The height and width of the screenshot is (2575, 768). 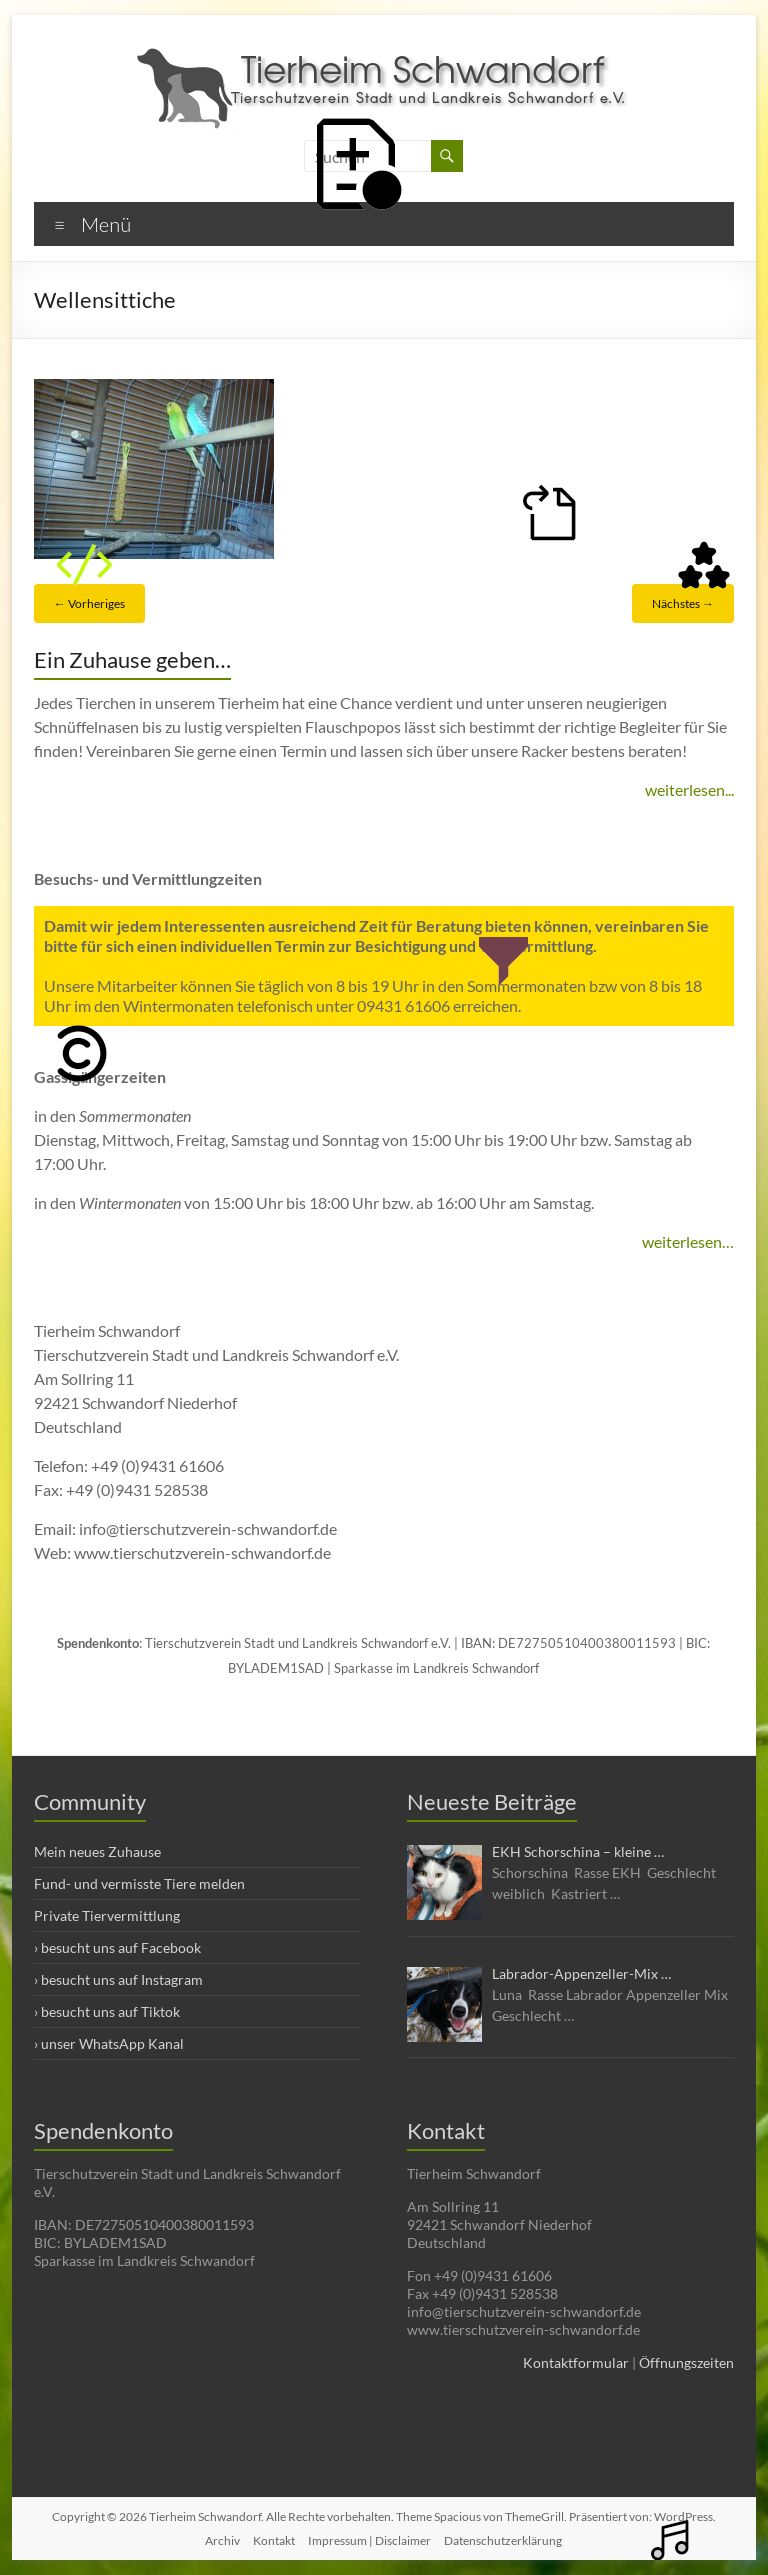 What do you see at coordinates (672, 2541) in the screenshot?
I see `access music or audio library` at bounding box center [672, 2541].